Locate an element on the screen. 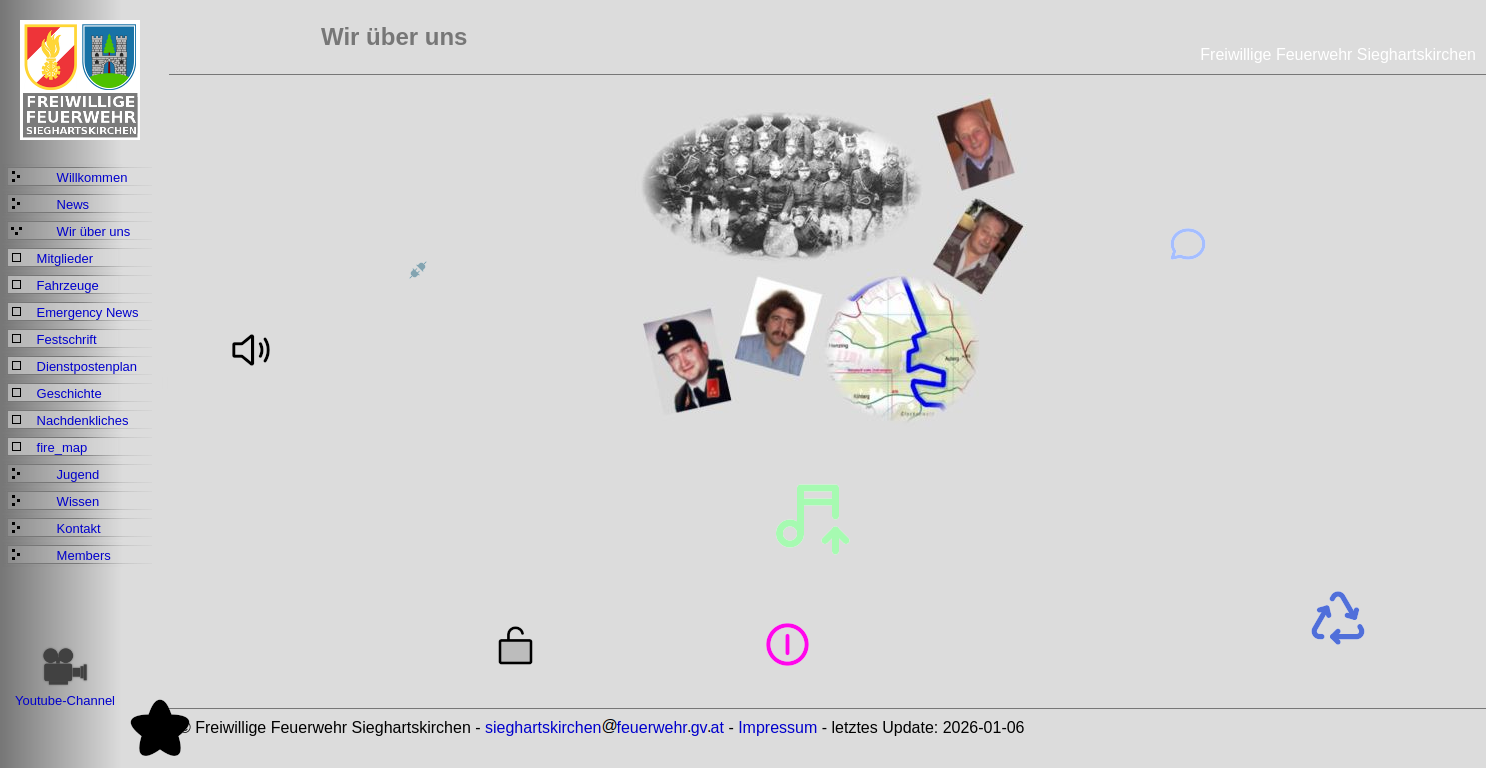 This screenshot has width=1486, height=768. recycle or move item to recycling bin is located at coordinates (1338, 618).